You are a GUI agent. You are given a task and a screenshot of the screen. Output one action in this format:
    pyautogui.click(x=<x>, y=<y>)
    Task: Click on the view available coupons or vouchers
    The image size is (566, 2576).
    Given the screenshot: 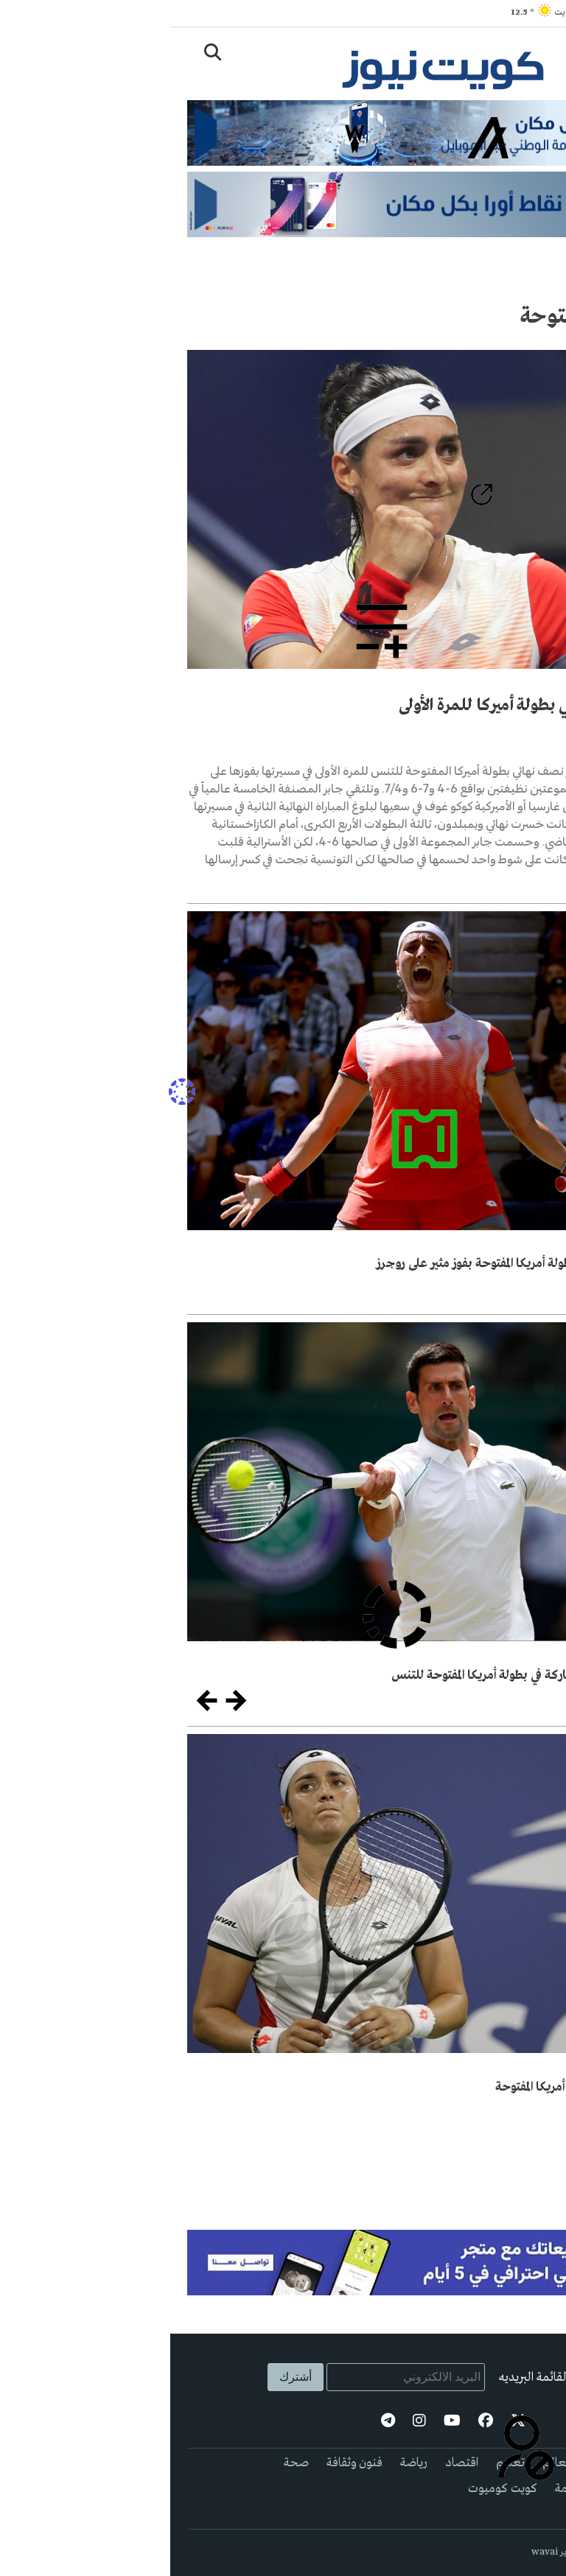 What is the action you would take?
    pyautogui.click(x=424, y=1139)
    